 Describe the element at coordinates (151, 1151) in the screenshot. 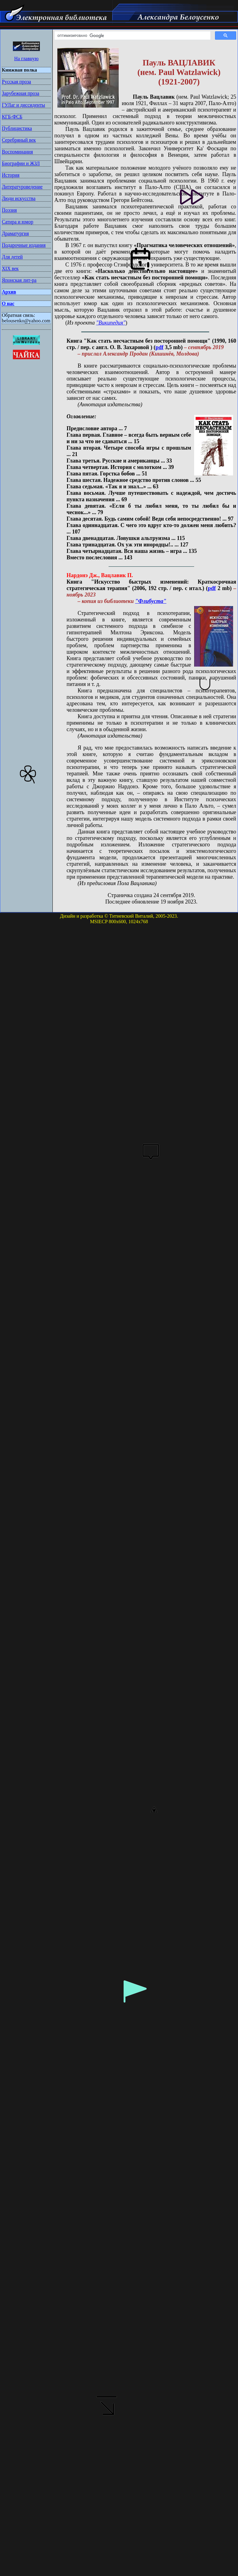

I see `open chat or messaging` at that location.